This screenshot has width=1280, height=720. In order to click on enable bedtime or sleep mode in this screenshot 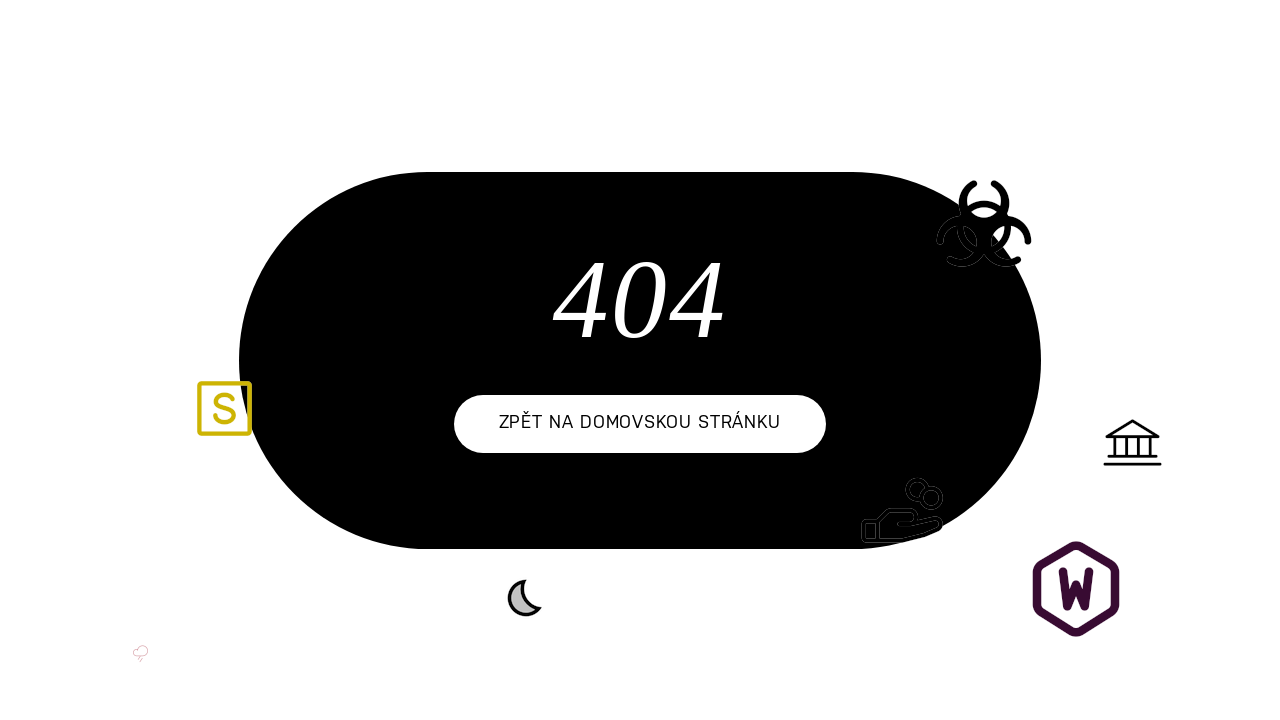, I will do `click(526, 598)`.